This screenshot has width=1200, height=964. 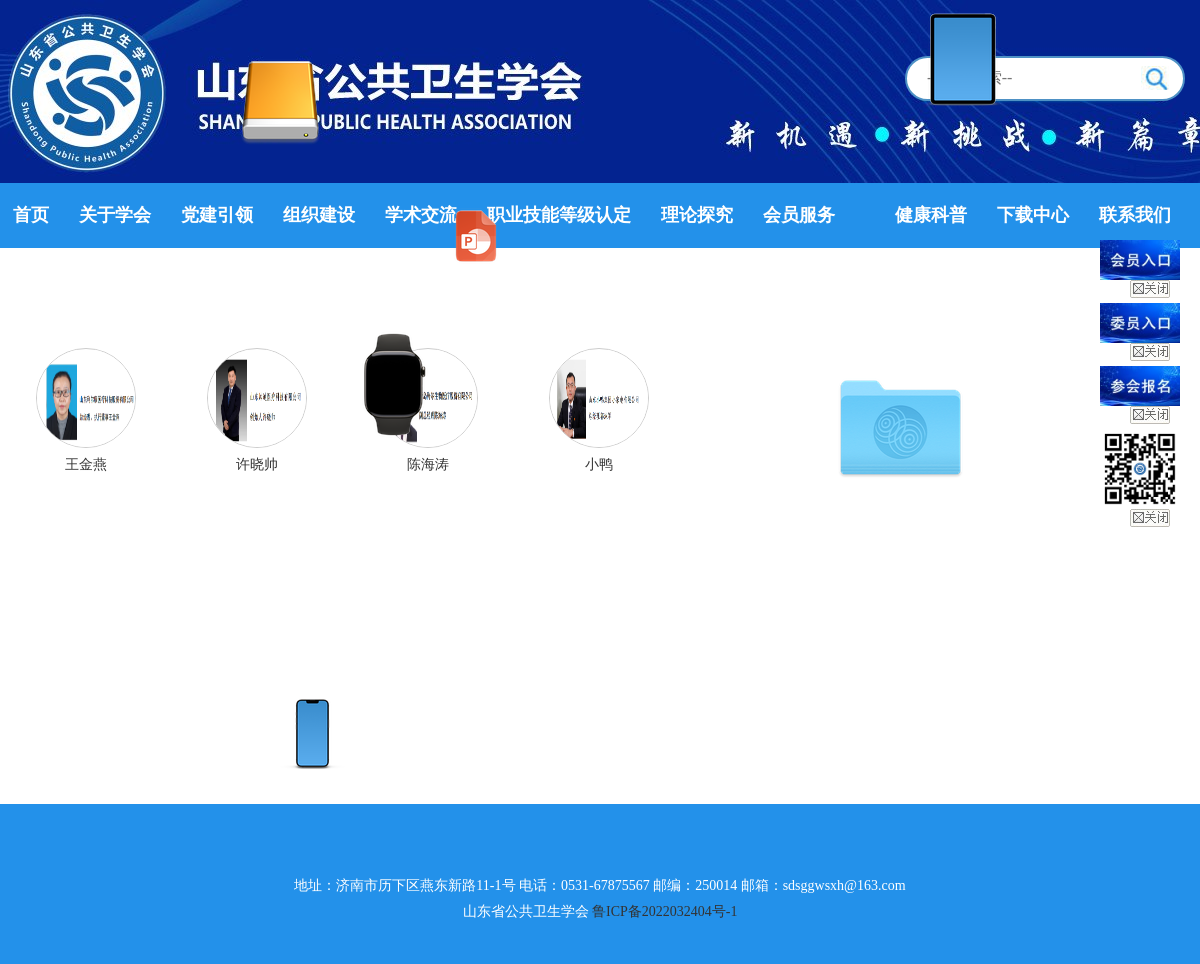 I want to click on access external storage device, so click(x=280, y=102).